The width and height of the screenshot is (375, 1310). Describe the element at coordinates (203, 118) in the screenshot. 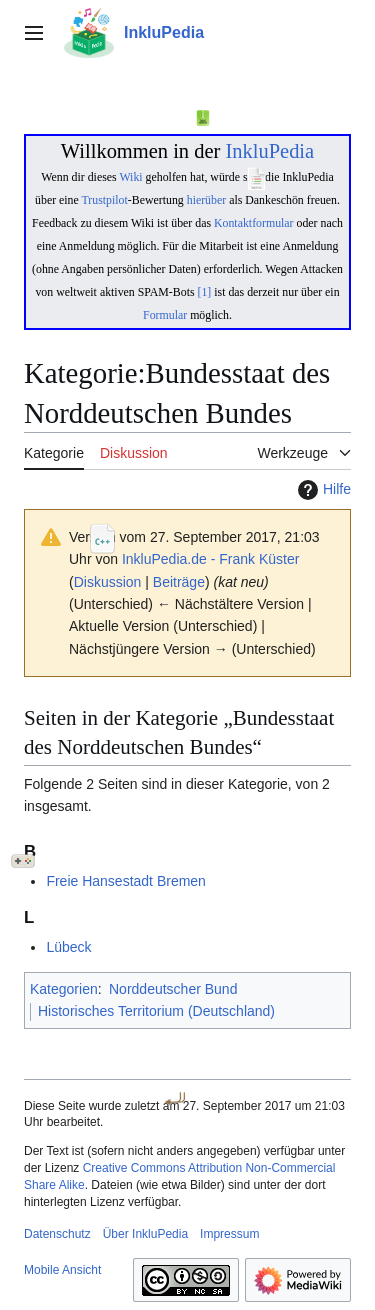

I see `an android application package file` at that location.